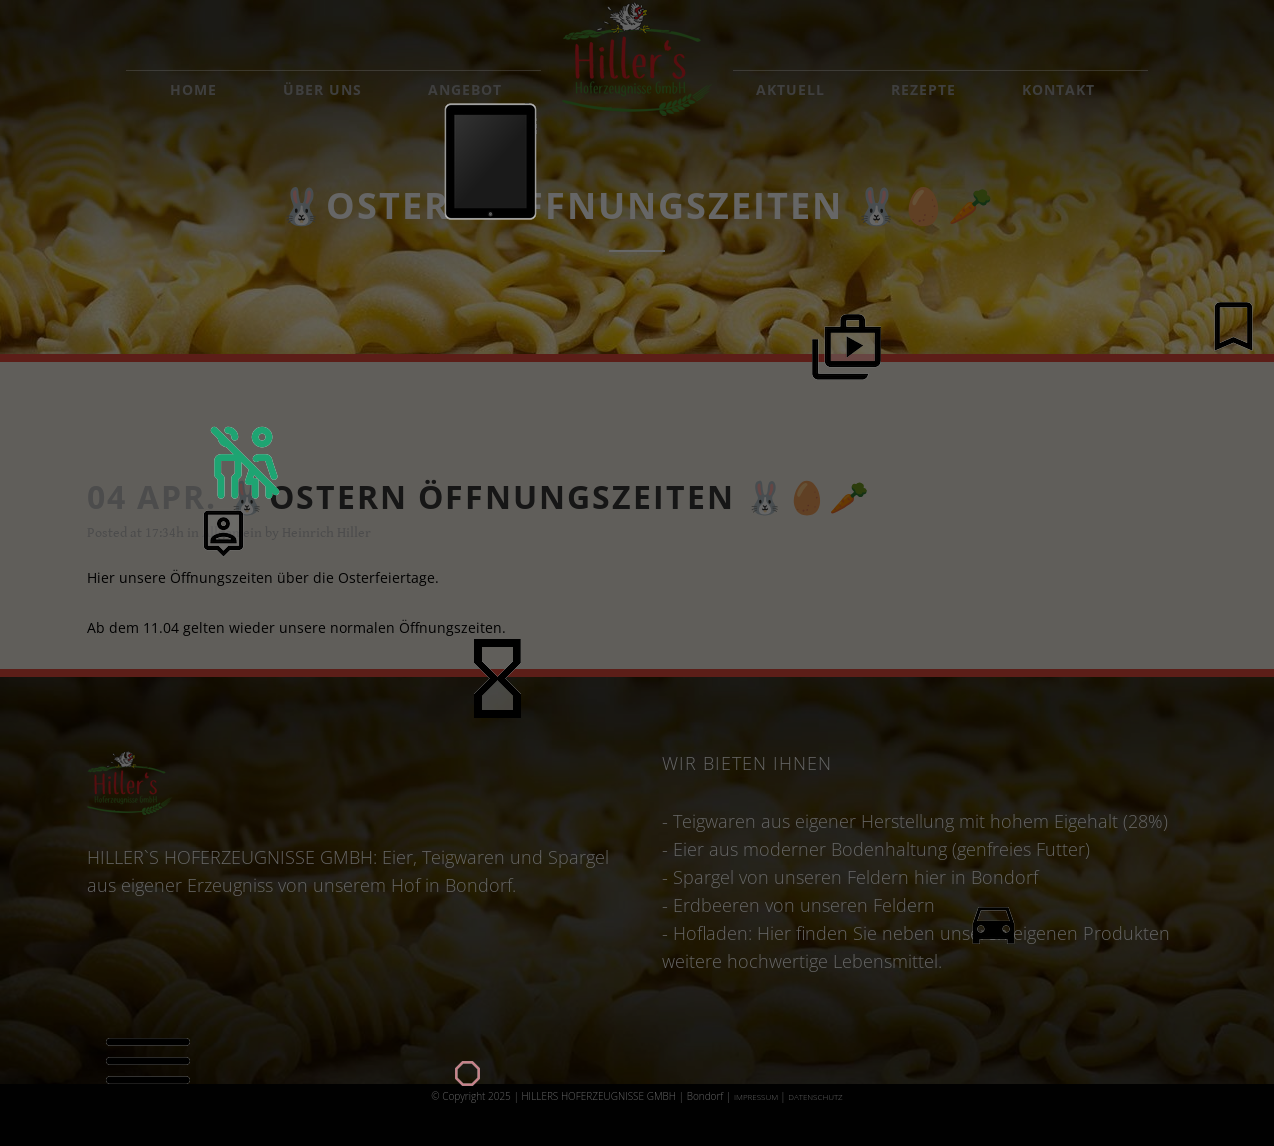  Describe the element at coordinates (993, 925) in the screenshot. I see `view estimated time of arrival for your drive` at that location.